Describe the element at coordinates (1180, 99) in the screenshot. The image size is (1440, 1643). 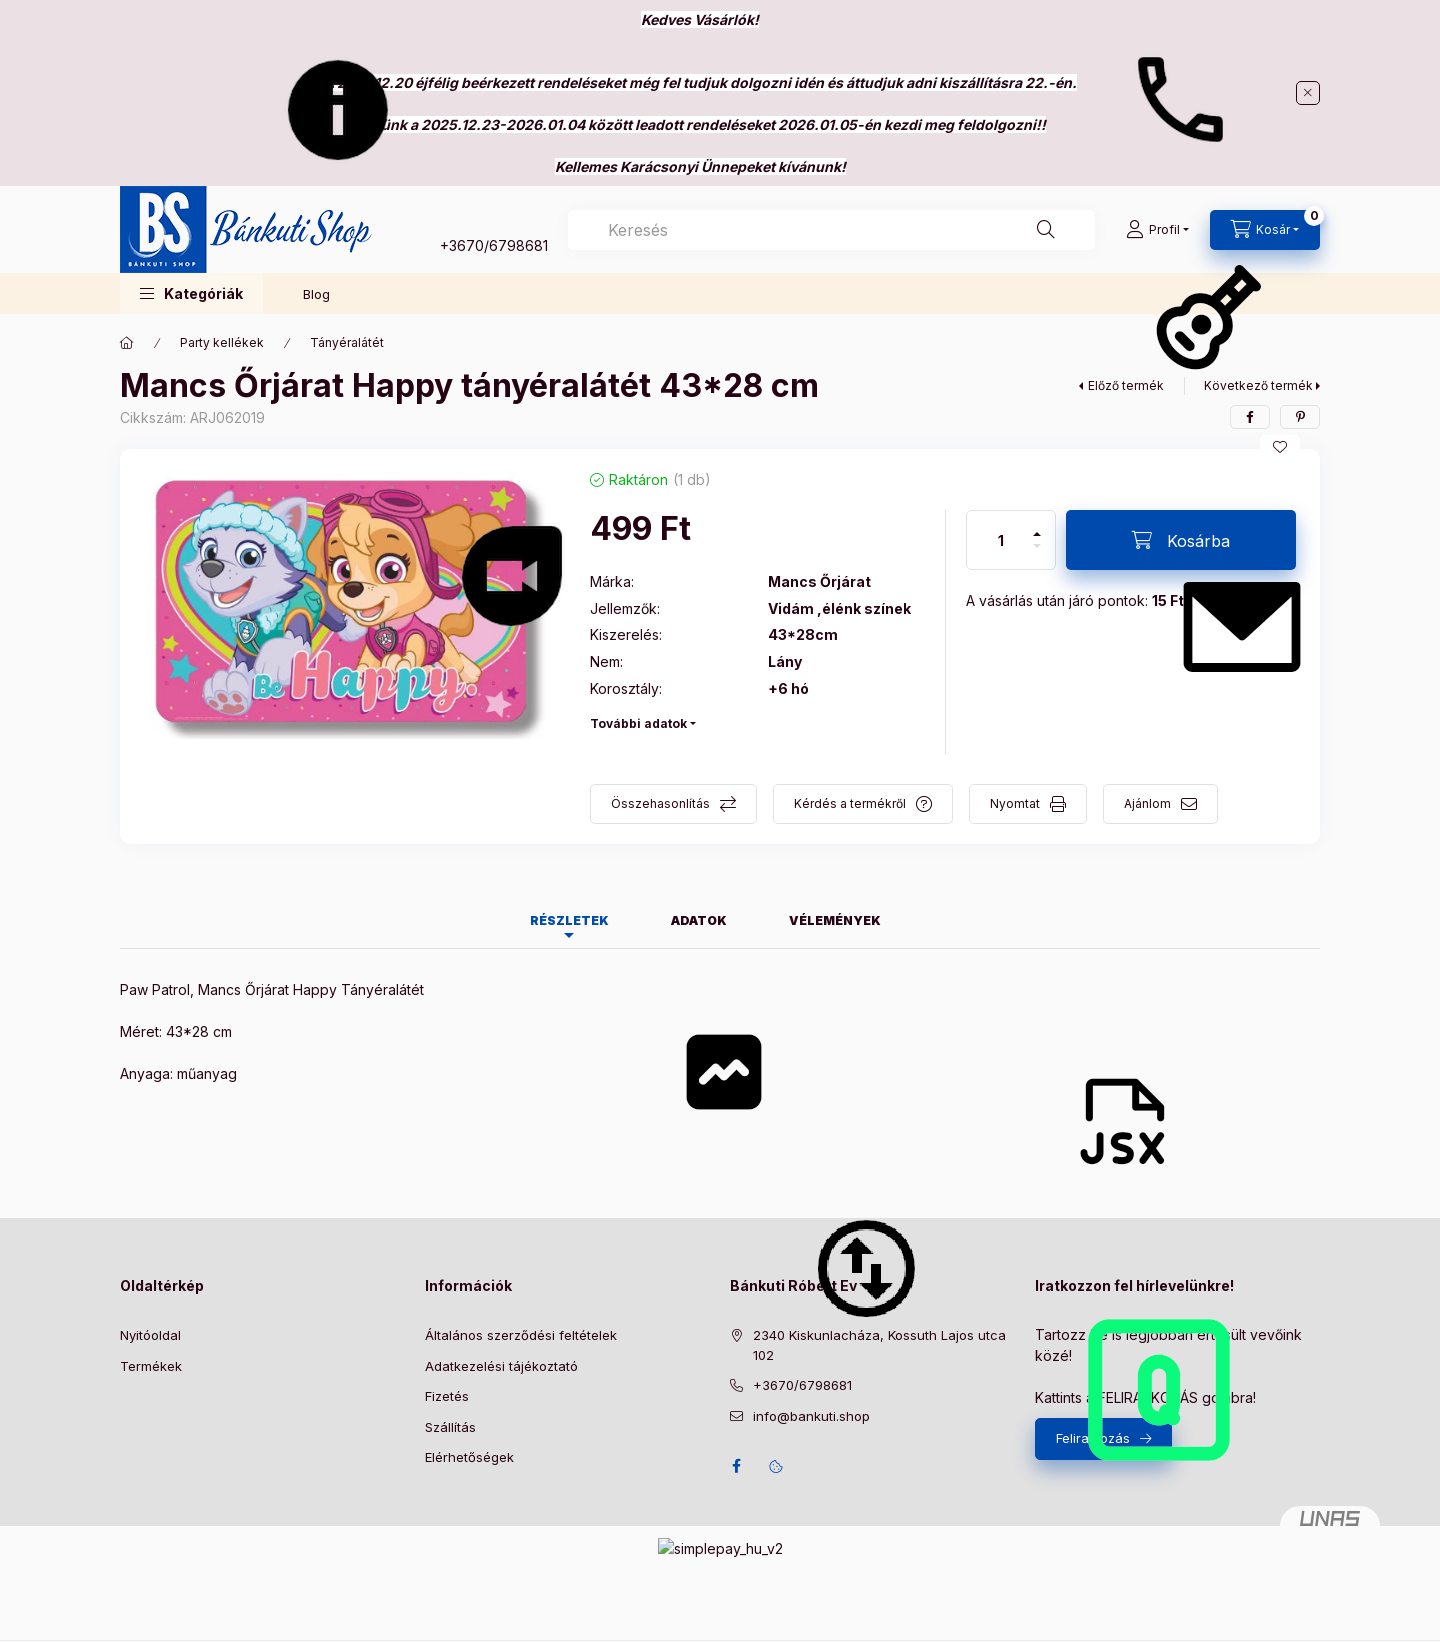
I see `make a phone call` at that location.